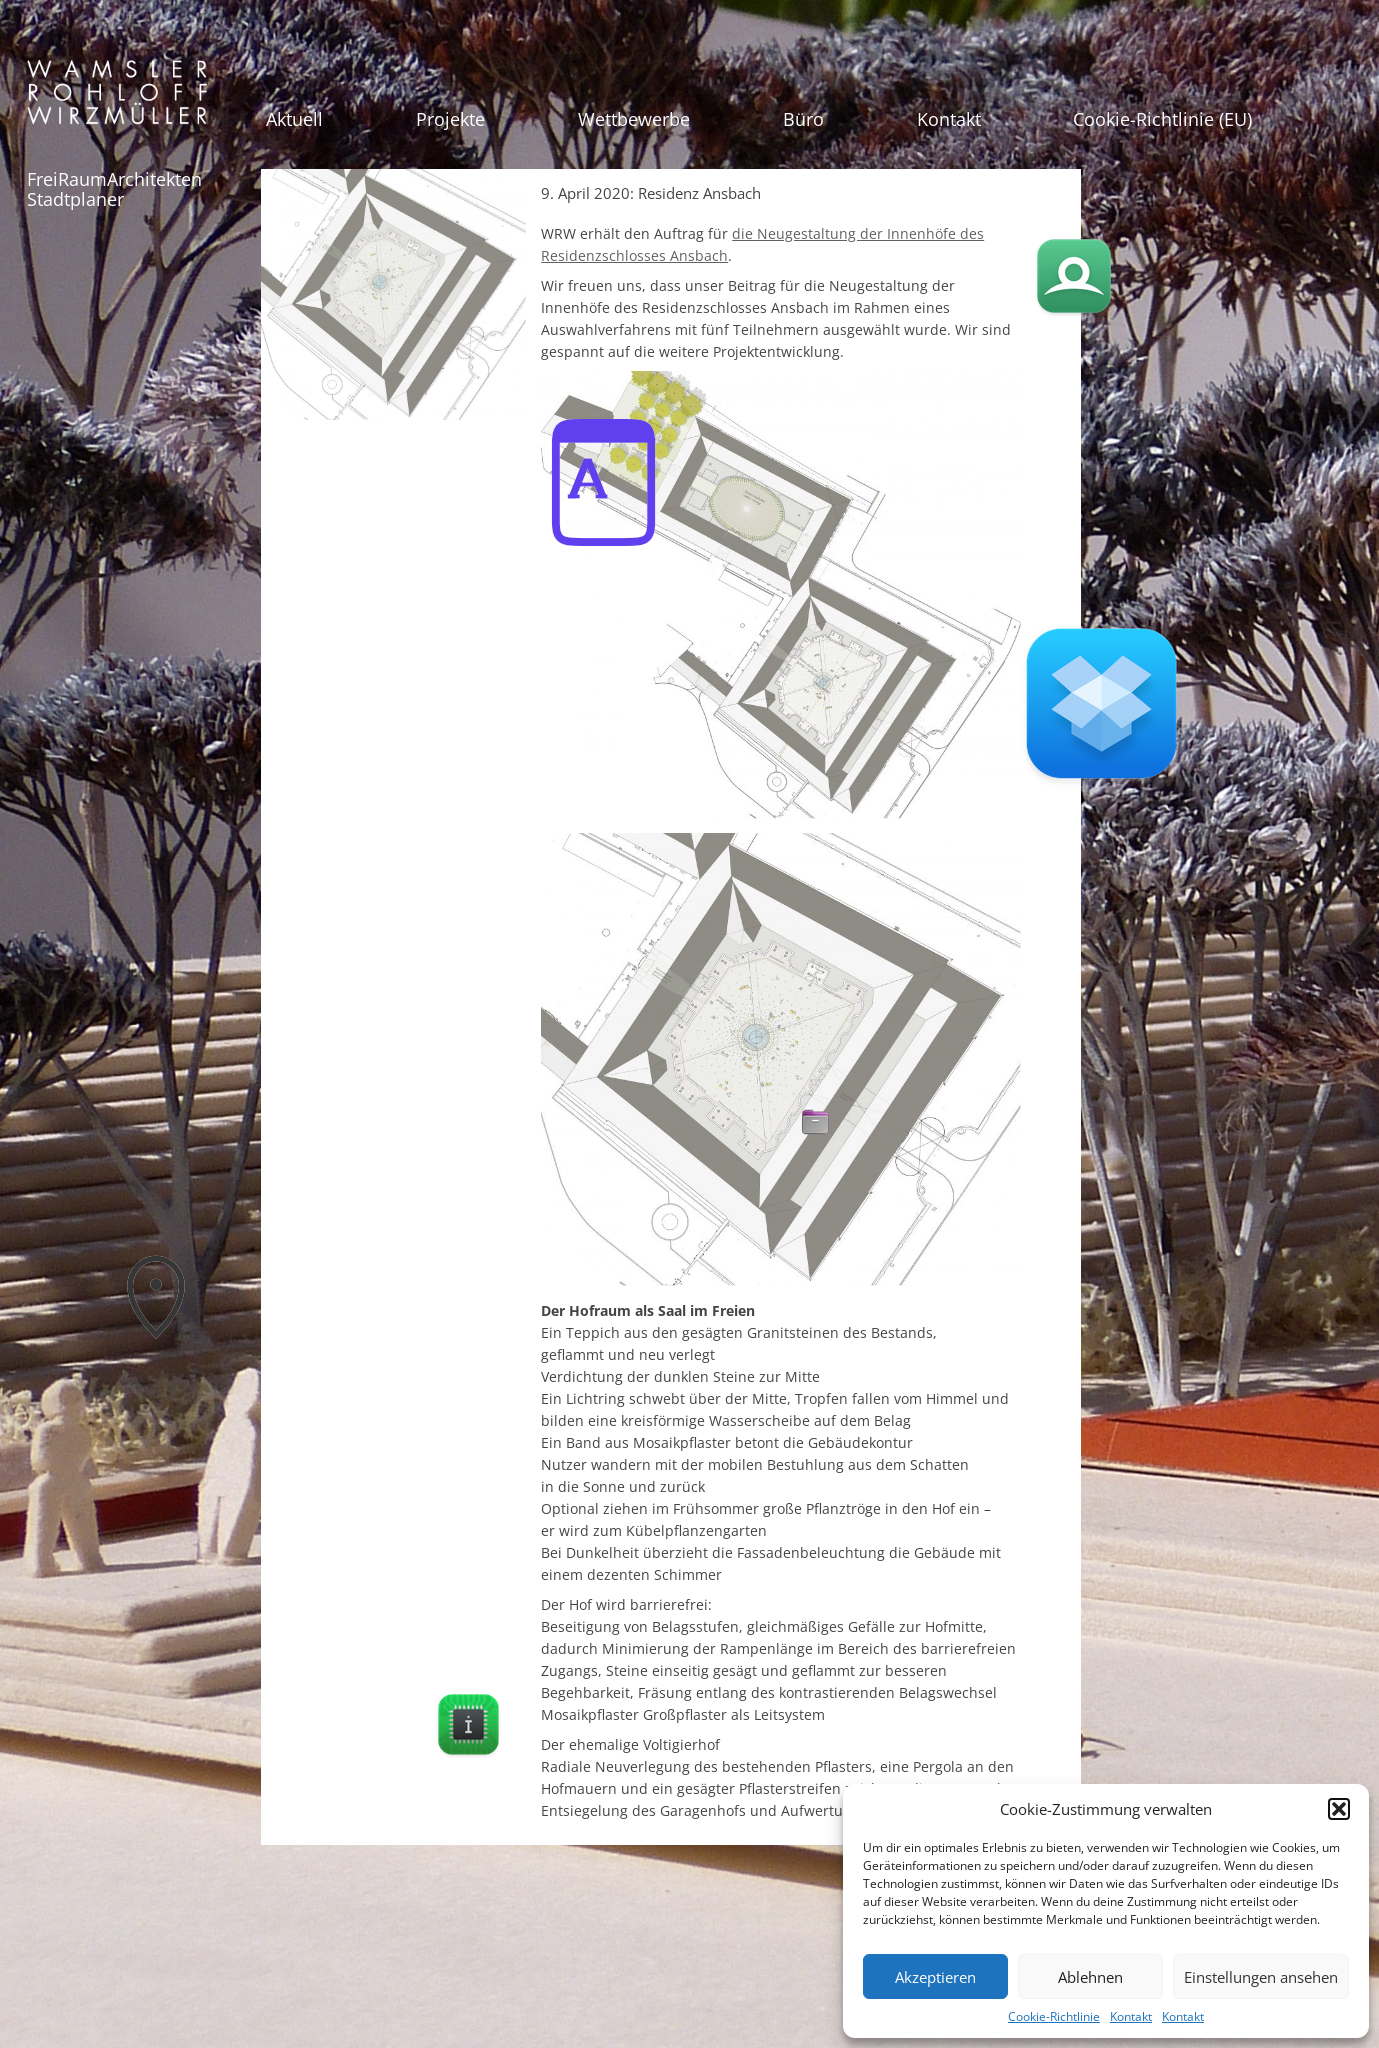 The height and width of the screenshot is (2048, 1379). Describe the element at coordinates (1074, 276) in the screenshot. I see `open renderdoc graphics debugging application` at that location.